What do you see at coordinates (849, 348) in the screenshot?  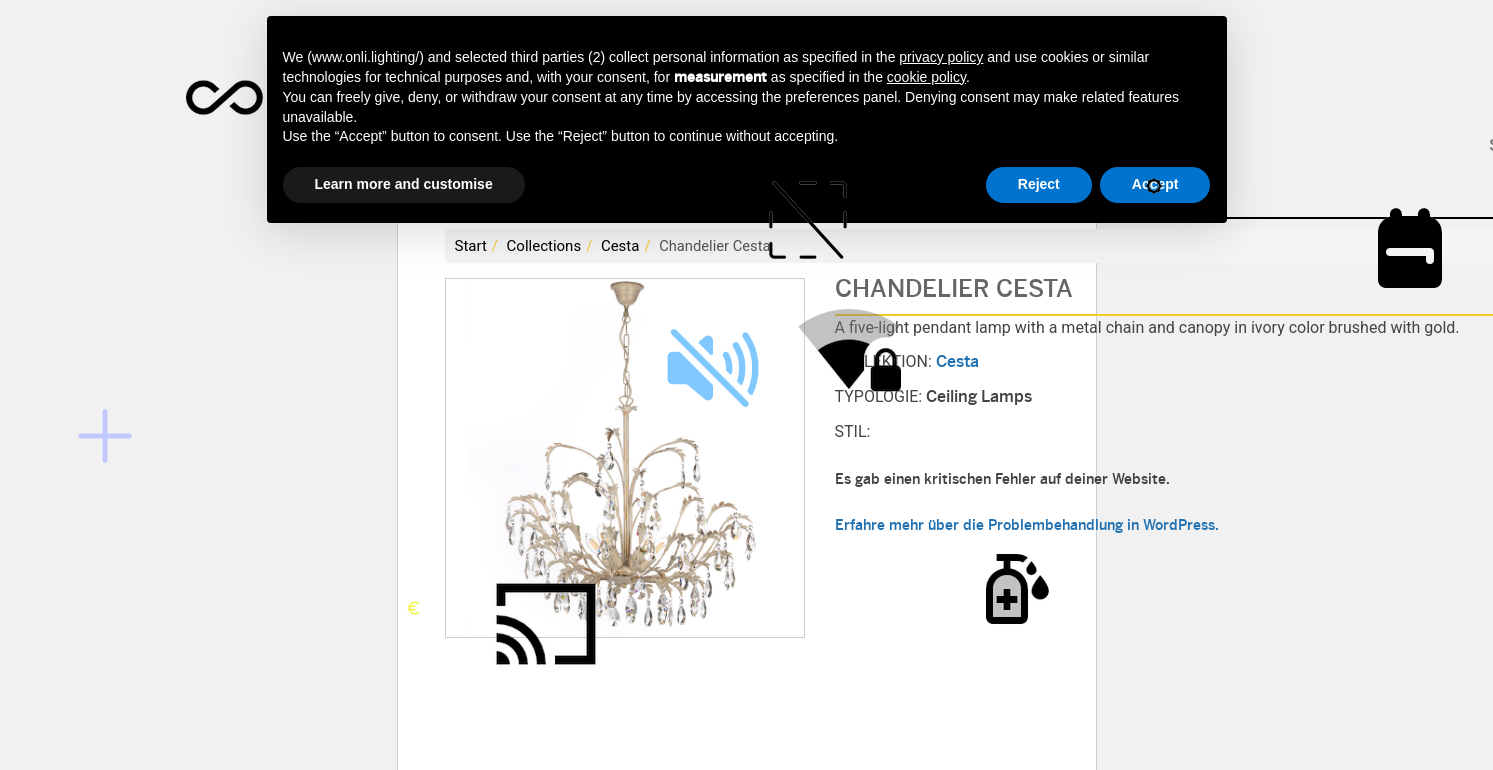 I see `connected to a secured wifi network with weak signal` at bounding box center [849, 348].